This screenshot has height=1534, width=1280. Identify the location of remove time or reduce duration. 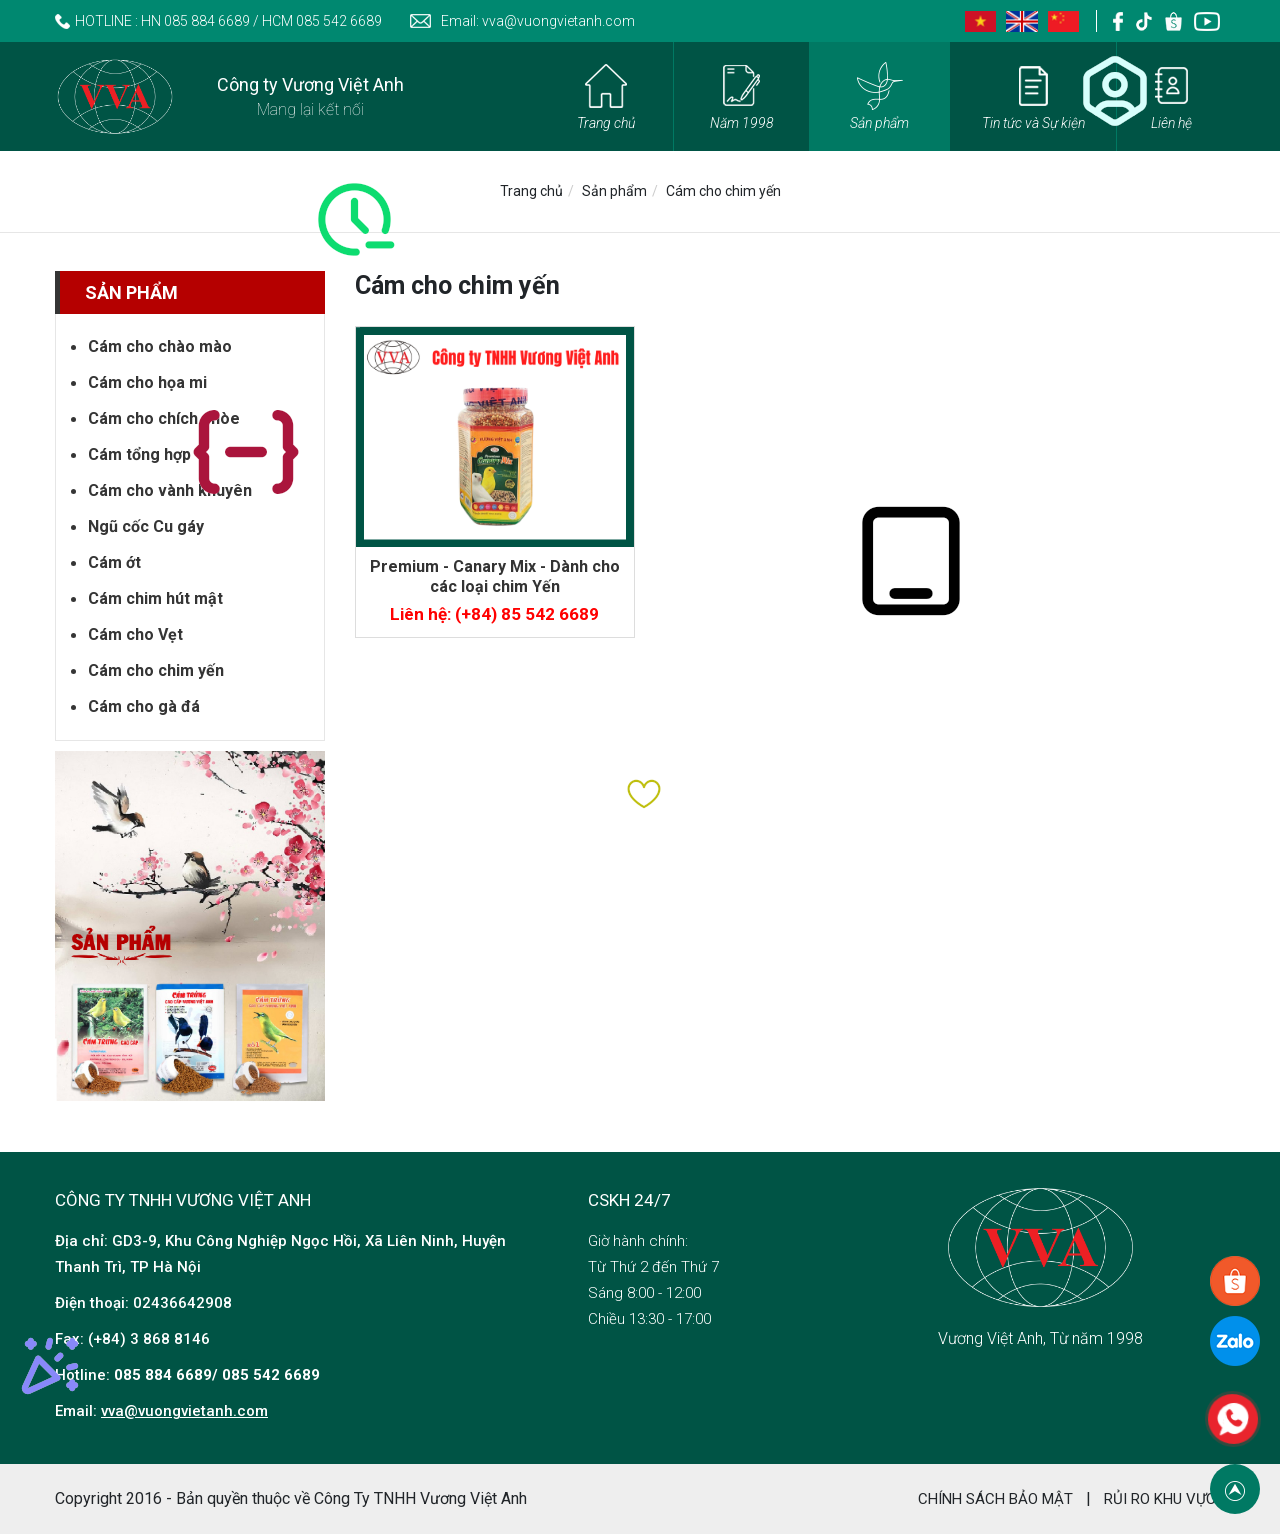
(354, 219).